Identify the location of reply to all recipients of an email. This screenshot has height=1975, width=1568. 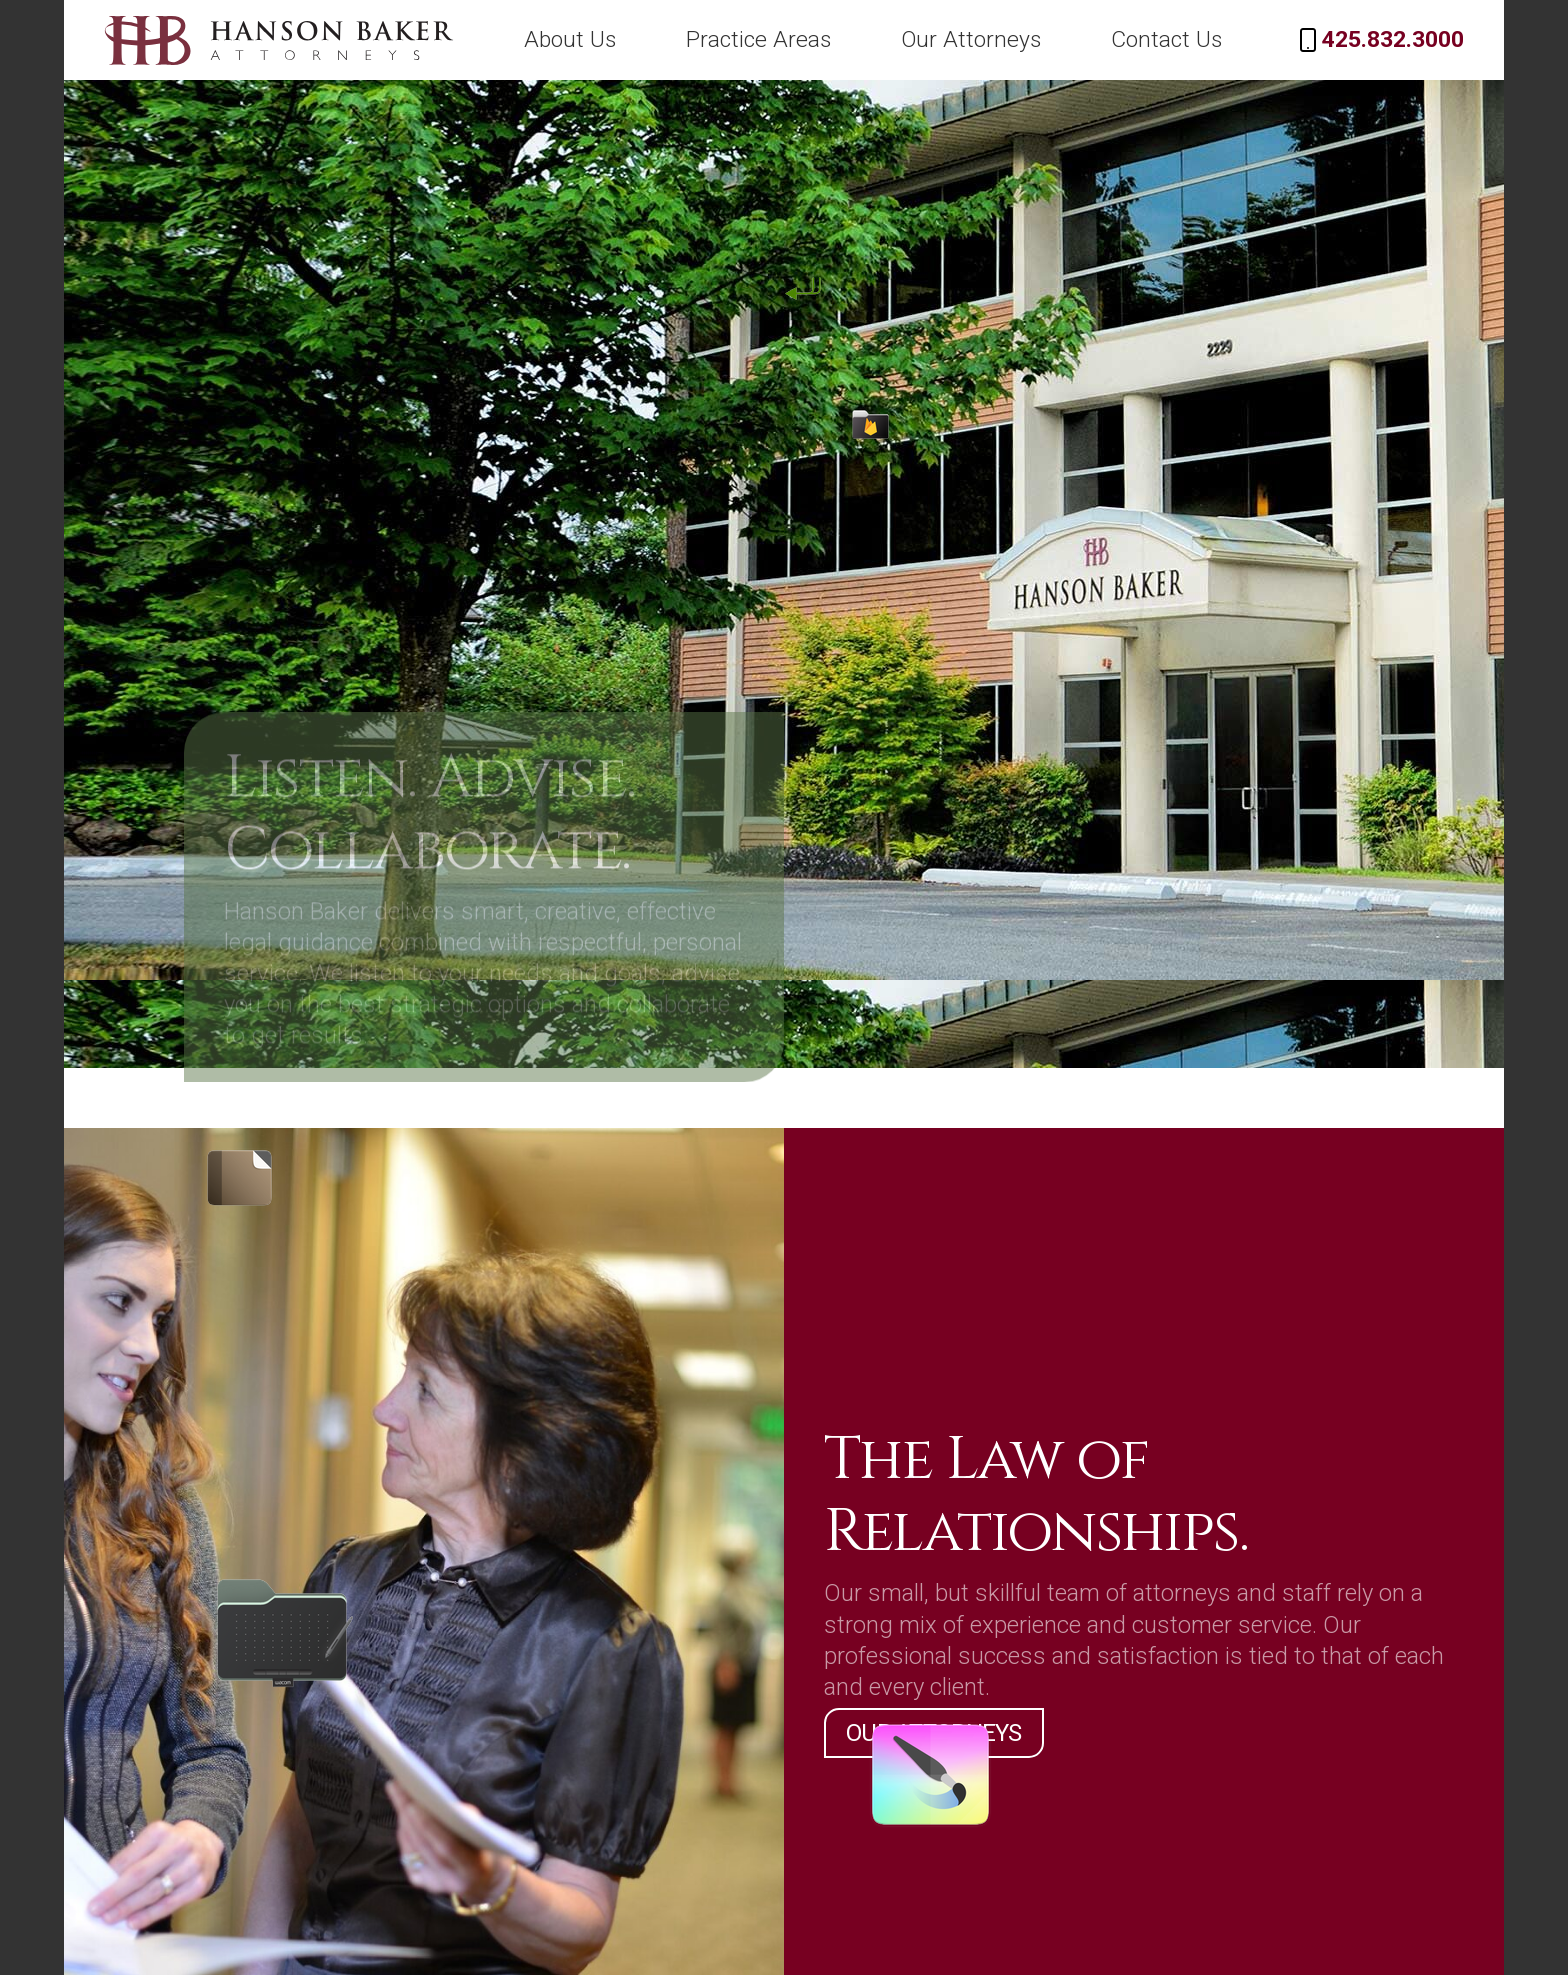
(802, 288).